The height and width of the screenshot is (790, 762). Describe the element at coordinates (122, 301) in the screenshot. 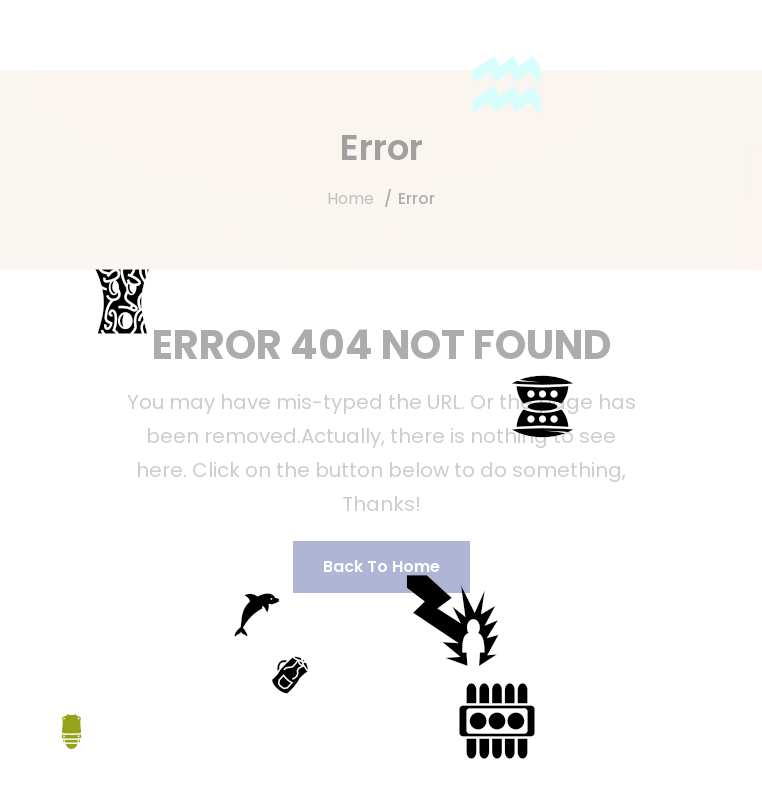

I see `represents a forest spirit or nature character in a game` at that location.